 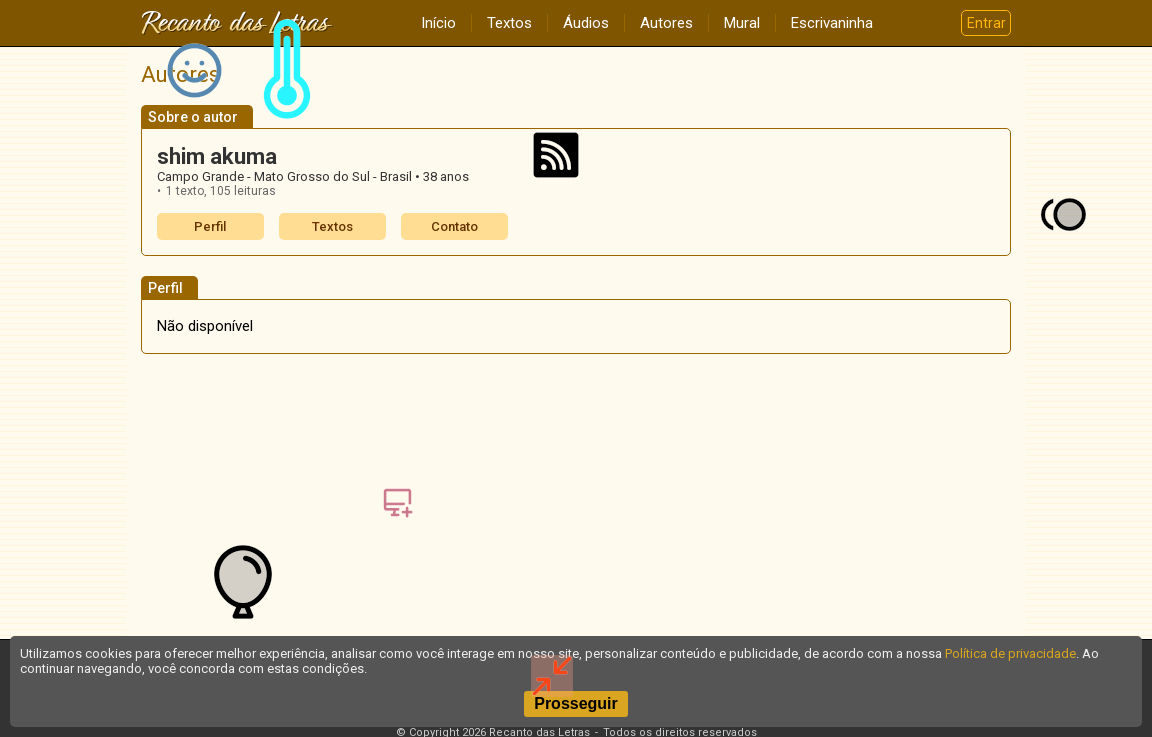 What do you see at coordinates (1063, 214) in the screenshot?
I see `access toll or payment information` at bounding box center [1063, 214].